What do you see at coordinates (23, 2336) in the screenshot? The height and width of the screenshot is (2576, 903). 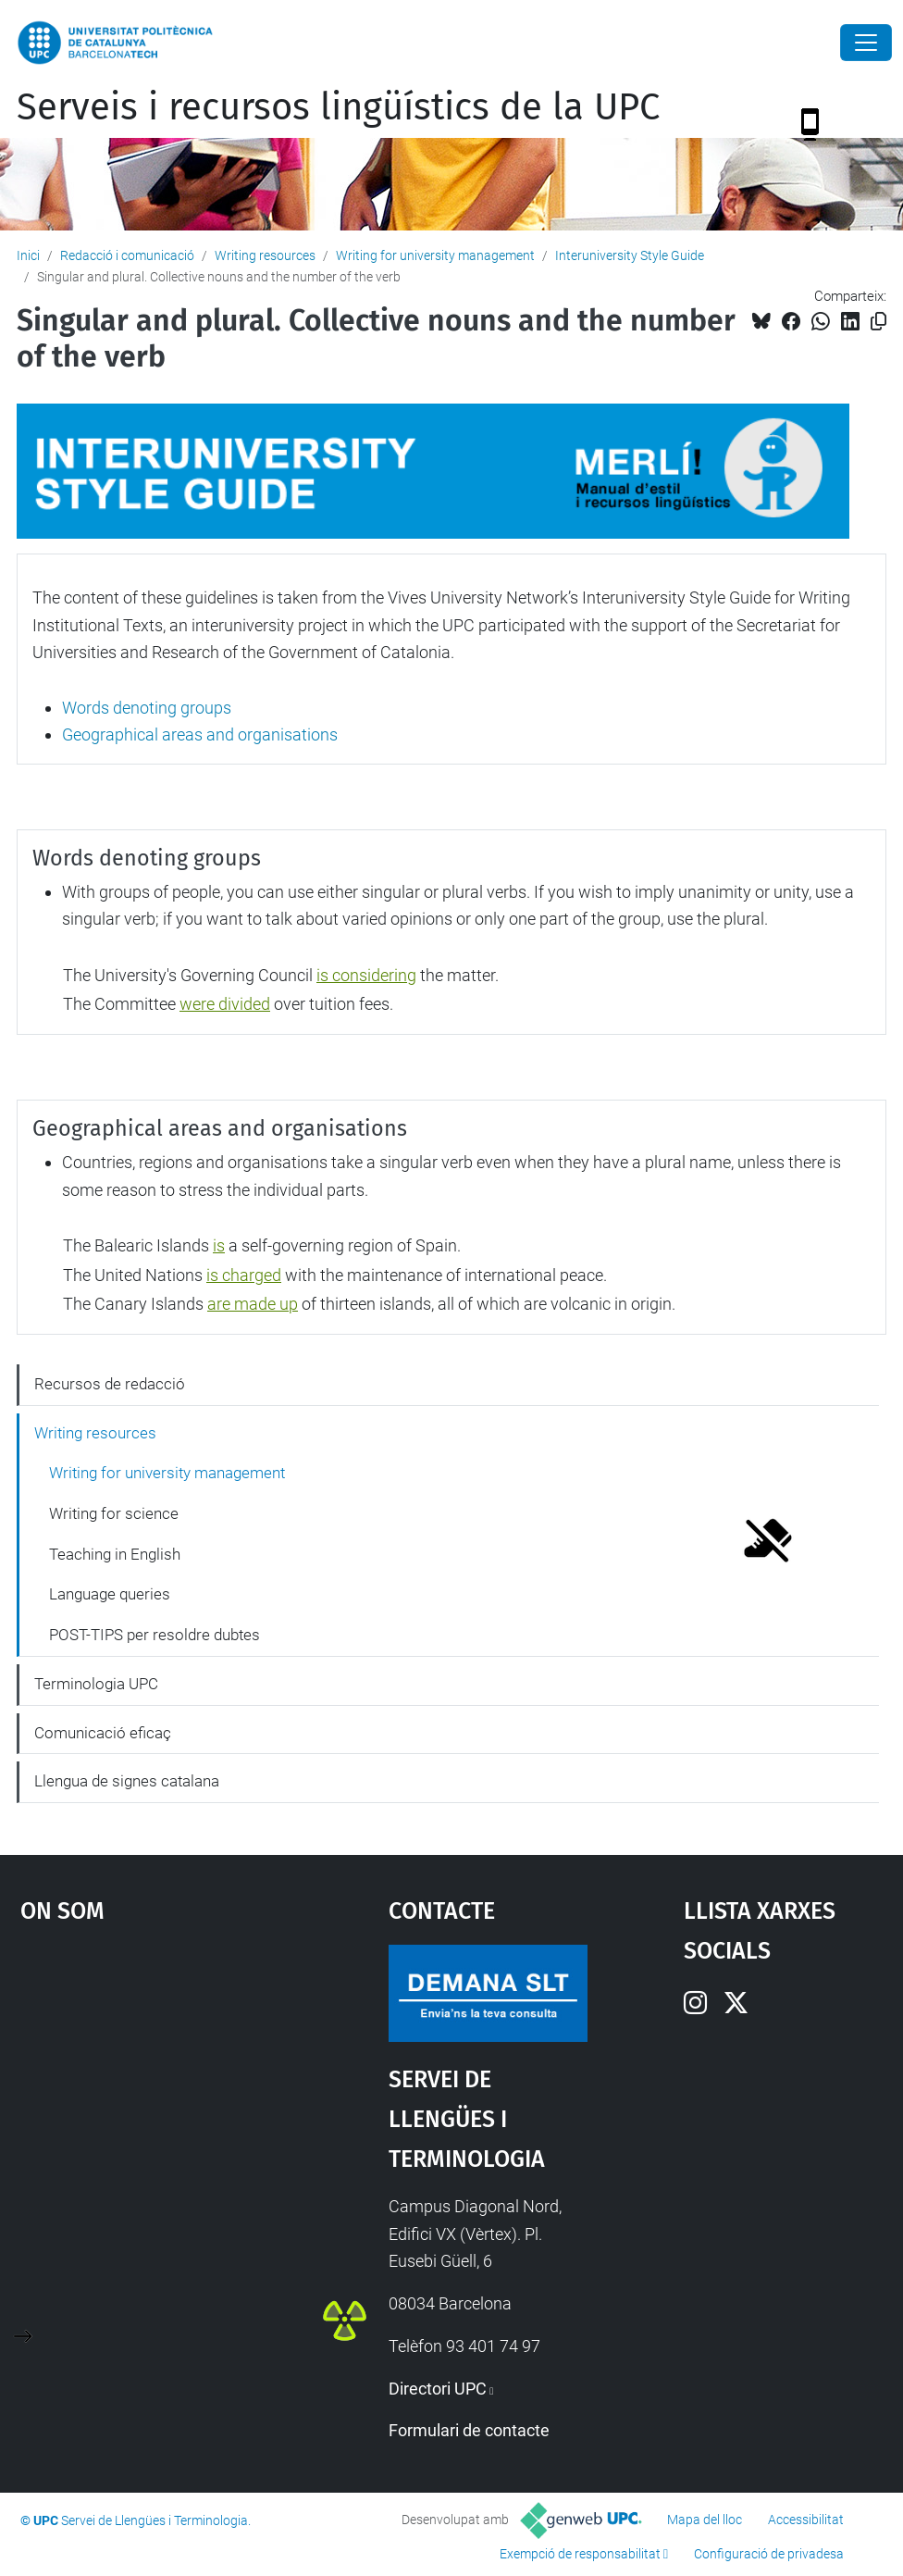 I see `navigate to the next item or screen` at bounding box center [23, 2336].